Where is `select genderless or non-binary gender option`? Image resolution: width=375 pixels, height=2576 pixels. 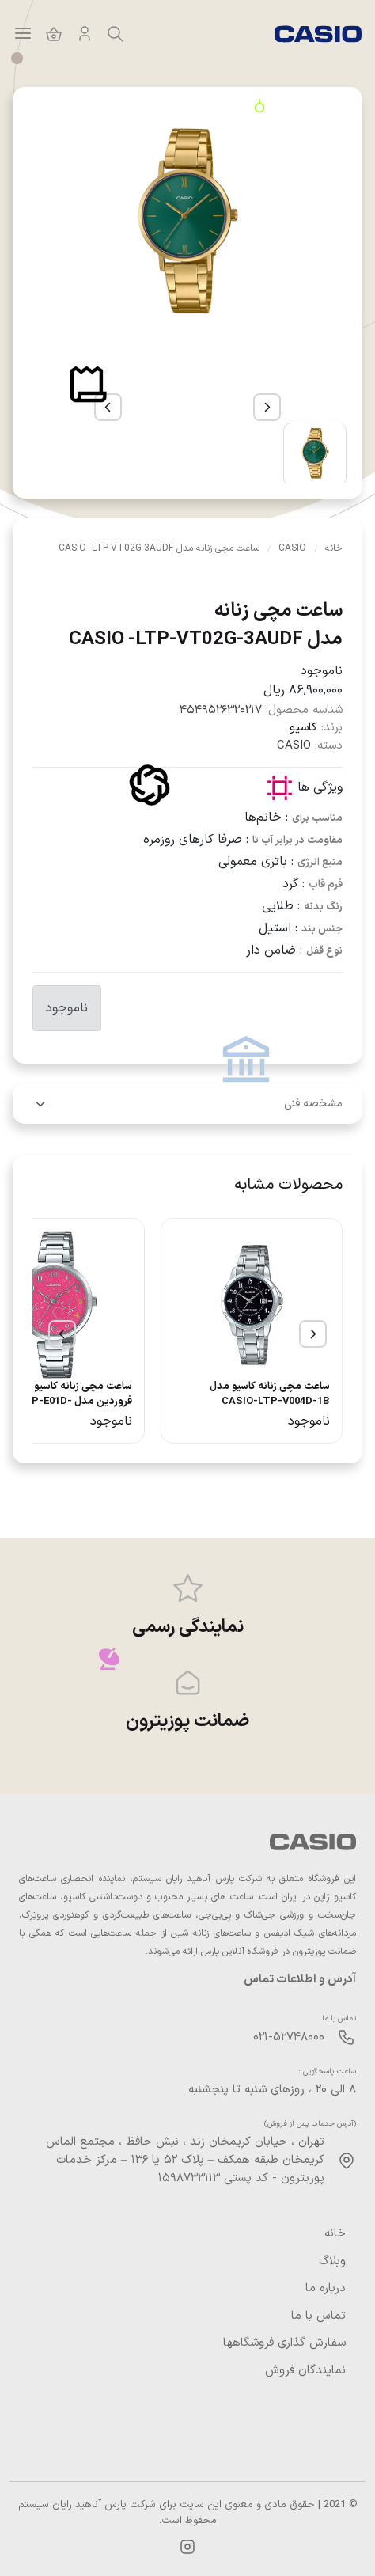 select genderless or non-binary gender option is located at coordinates (259, 106).